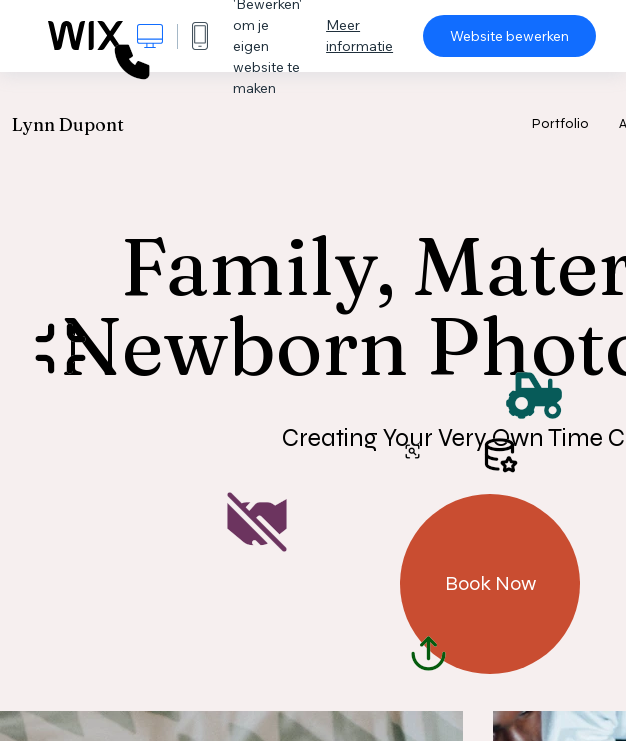  I want to click on access farming or agricultural features, so click(534, 394).